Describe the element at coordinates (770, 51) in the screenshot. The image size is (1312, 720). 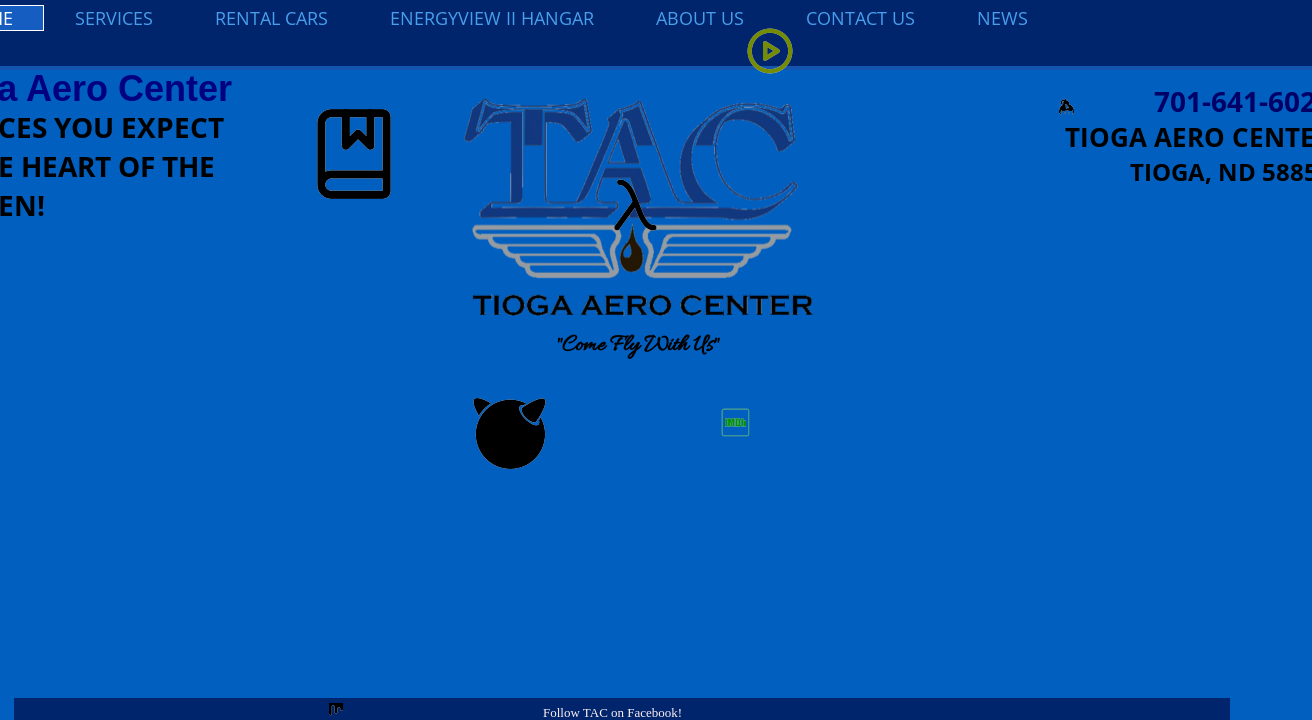
I see `play media or video content` at that location.